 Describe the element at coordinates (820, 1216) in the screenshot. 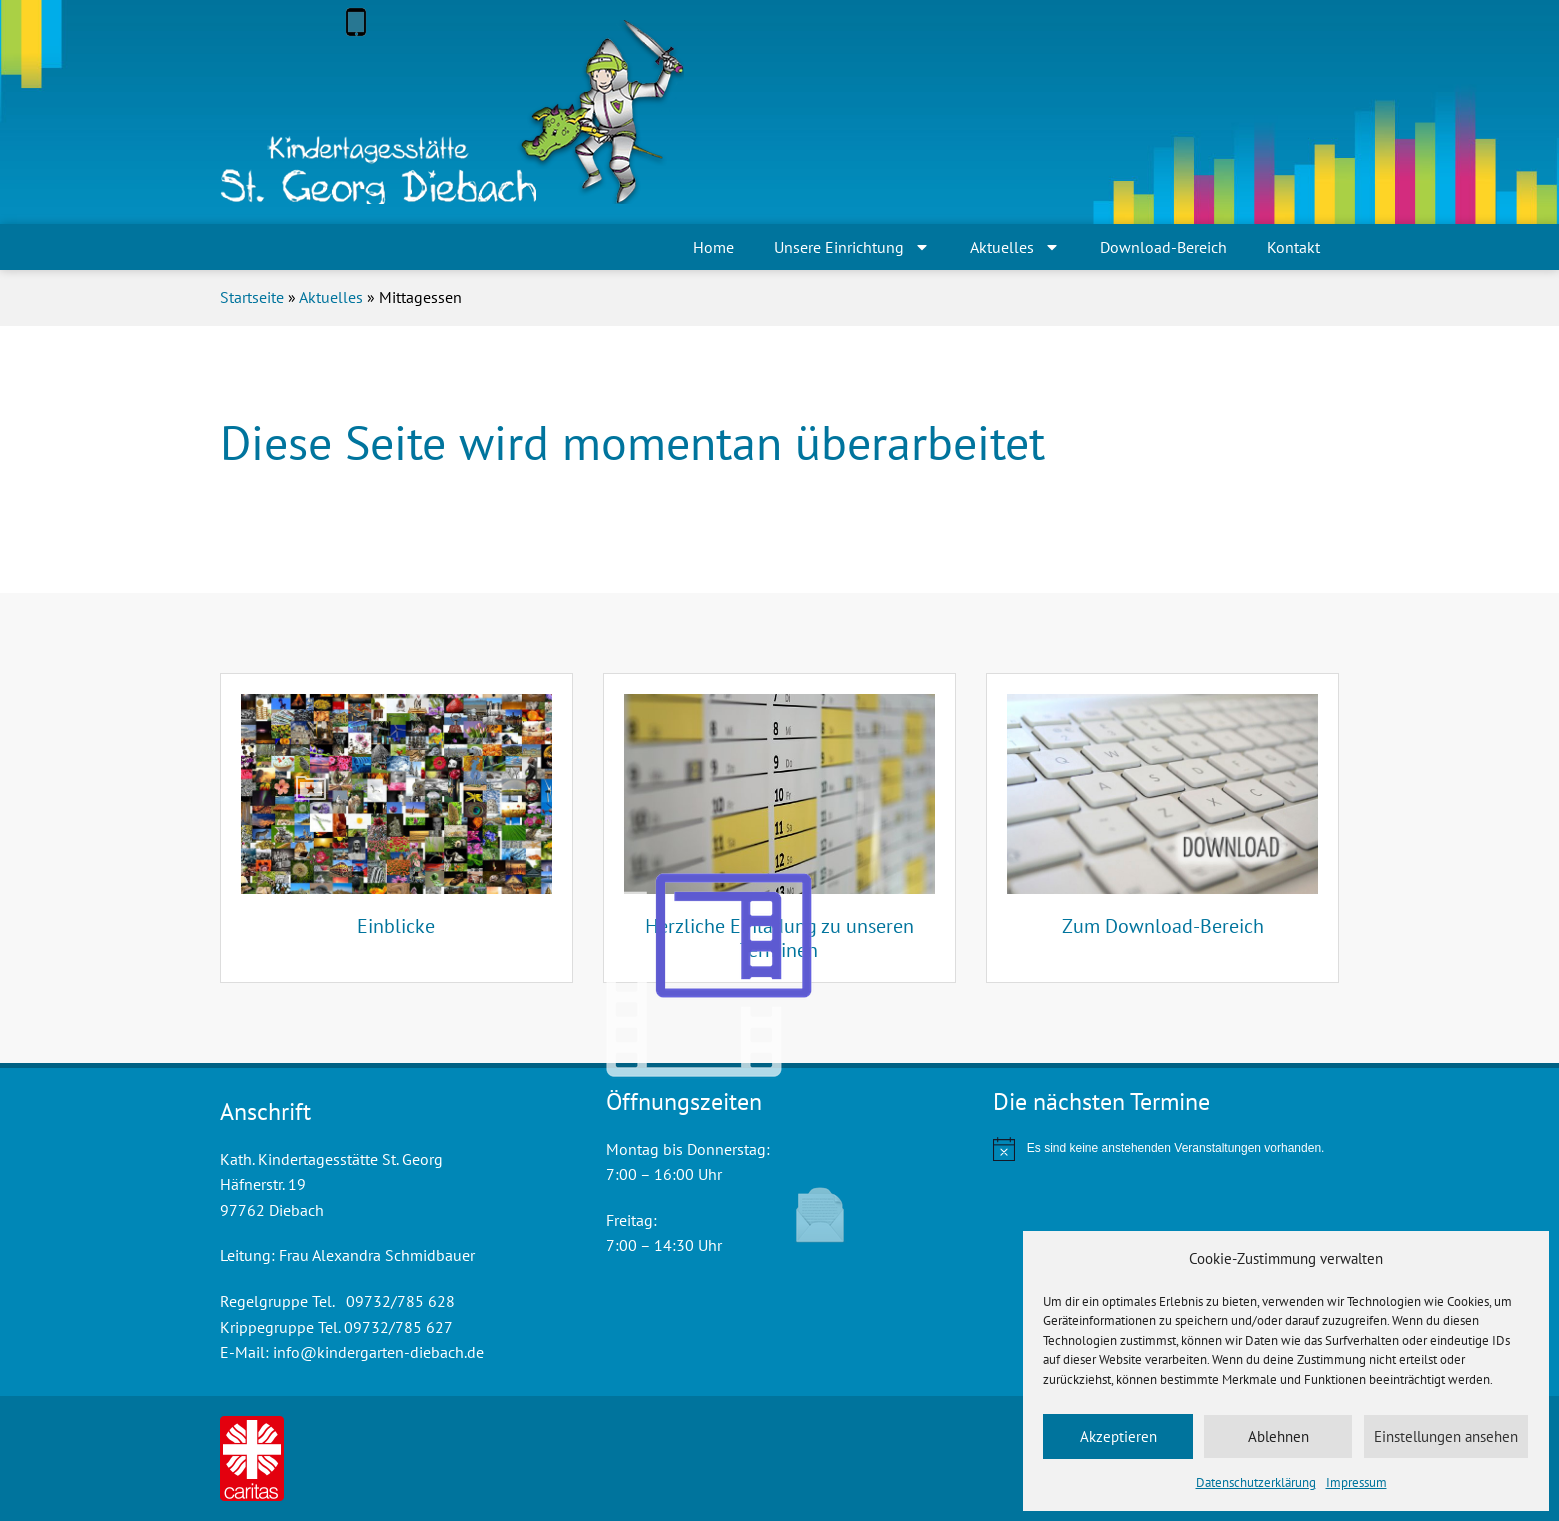

I see `indicates an email has been read` at that location.